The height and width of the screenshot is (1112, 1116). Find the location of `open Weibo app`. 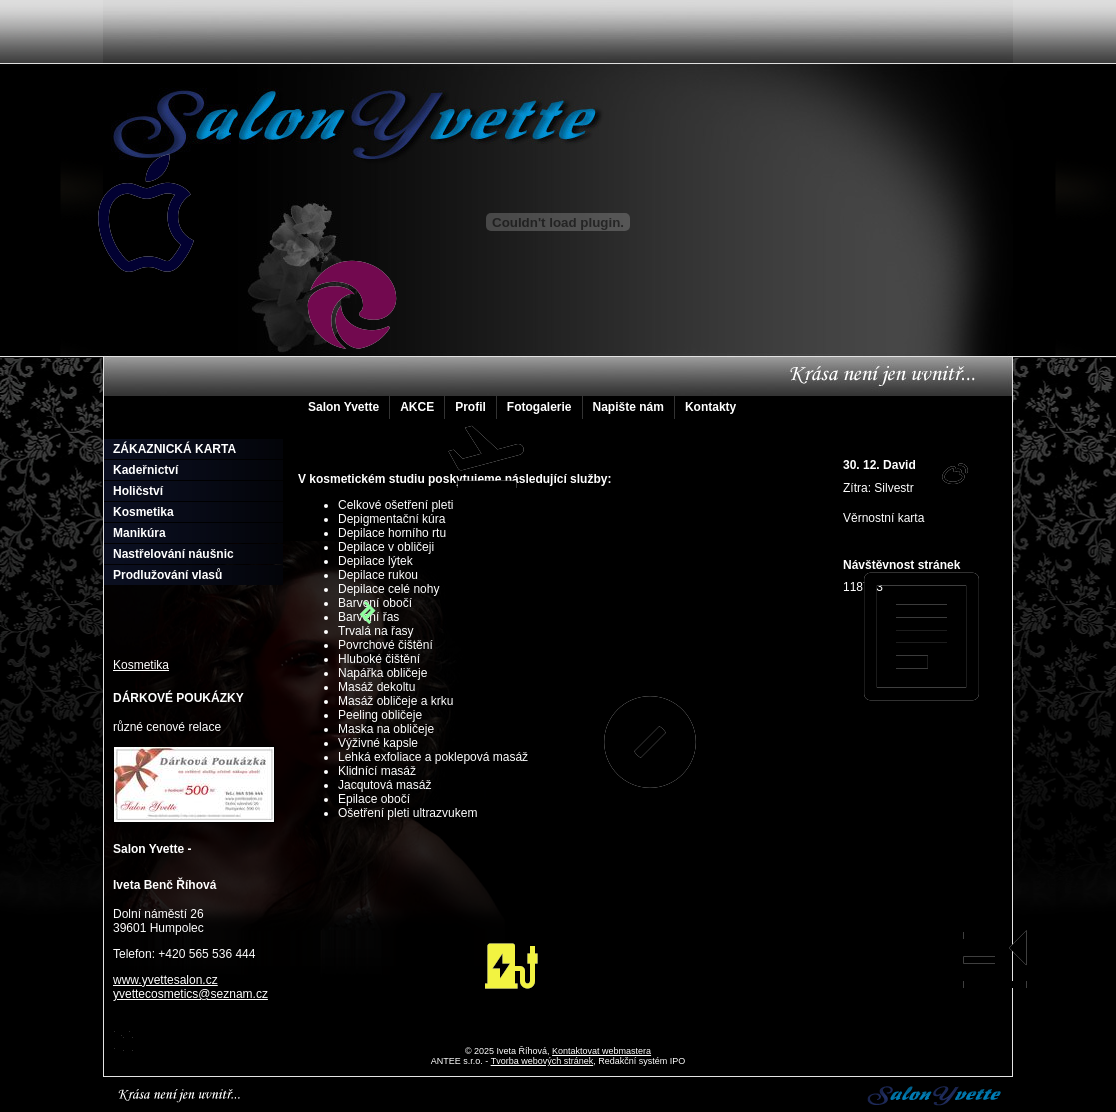

open Weibo app is located at coordinates (955, 474).